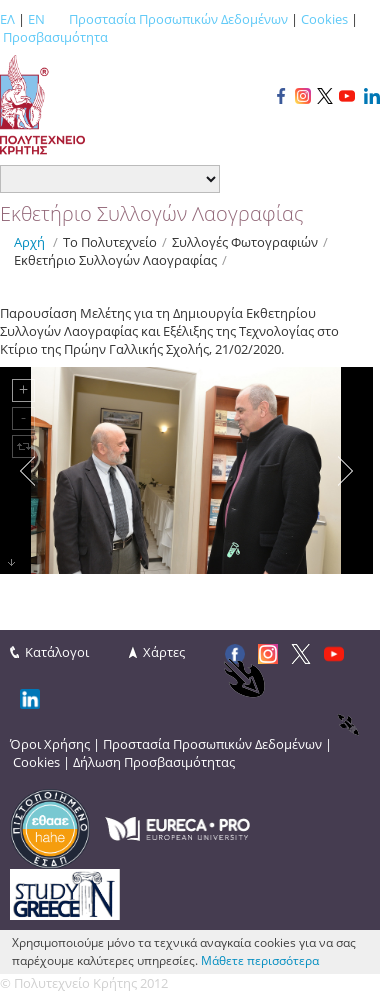 The image size is (380, 992). What do you see at coordinates (233, 550) in the screenshot?
I see `indicates a chemistry or alchemy feature` at bounding box center [233, 550].